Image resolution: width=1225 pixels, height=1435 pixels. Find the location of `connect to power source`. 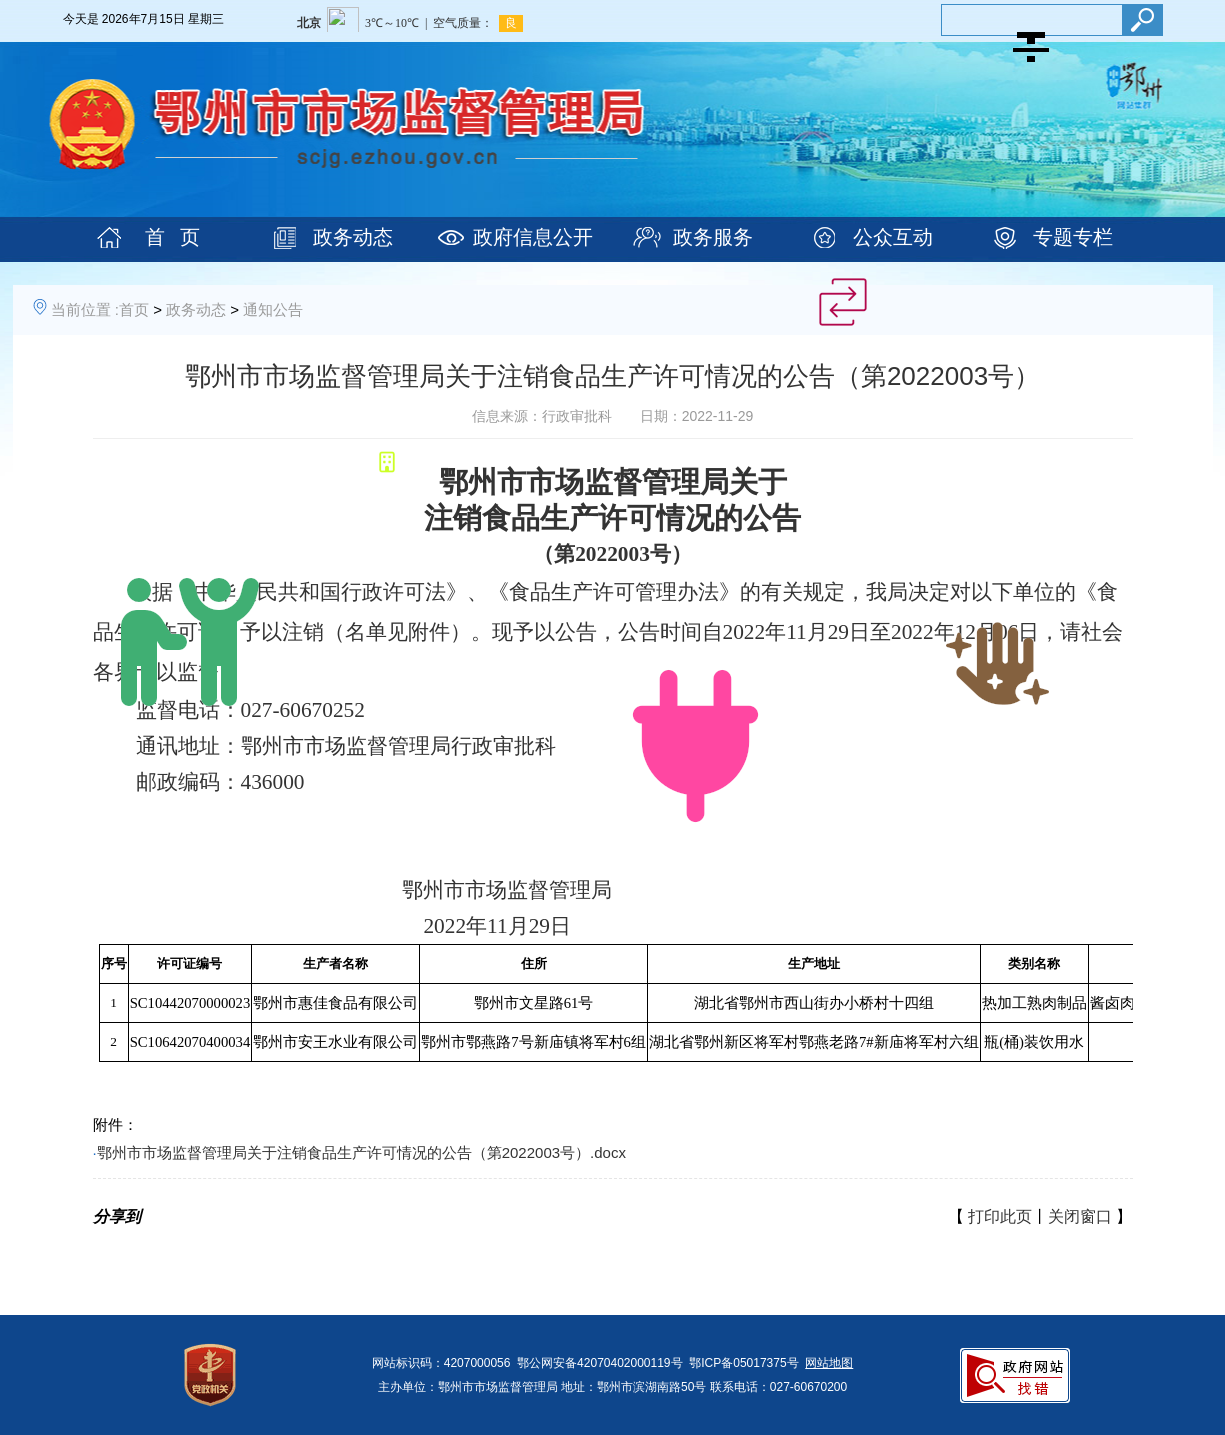

connect to power source is located at coordinates (695, 750).